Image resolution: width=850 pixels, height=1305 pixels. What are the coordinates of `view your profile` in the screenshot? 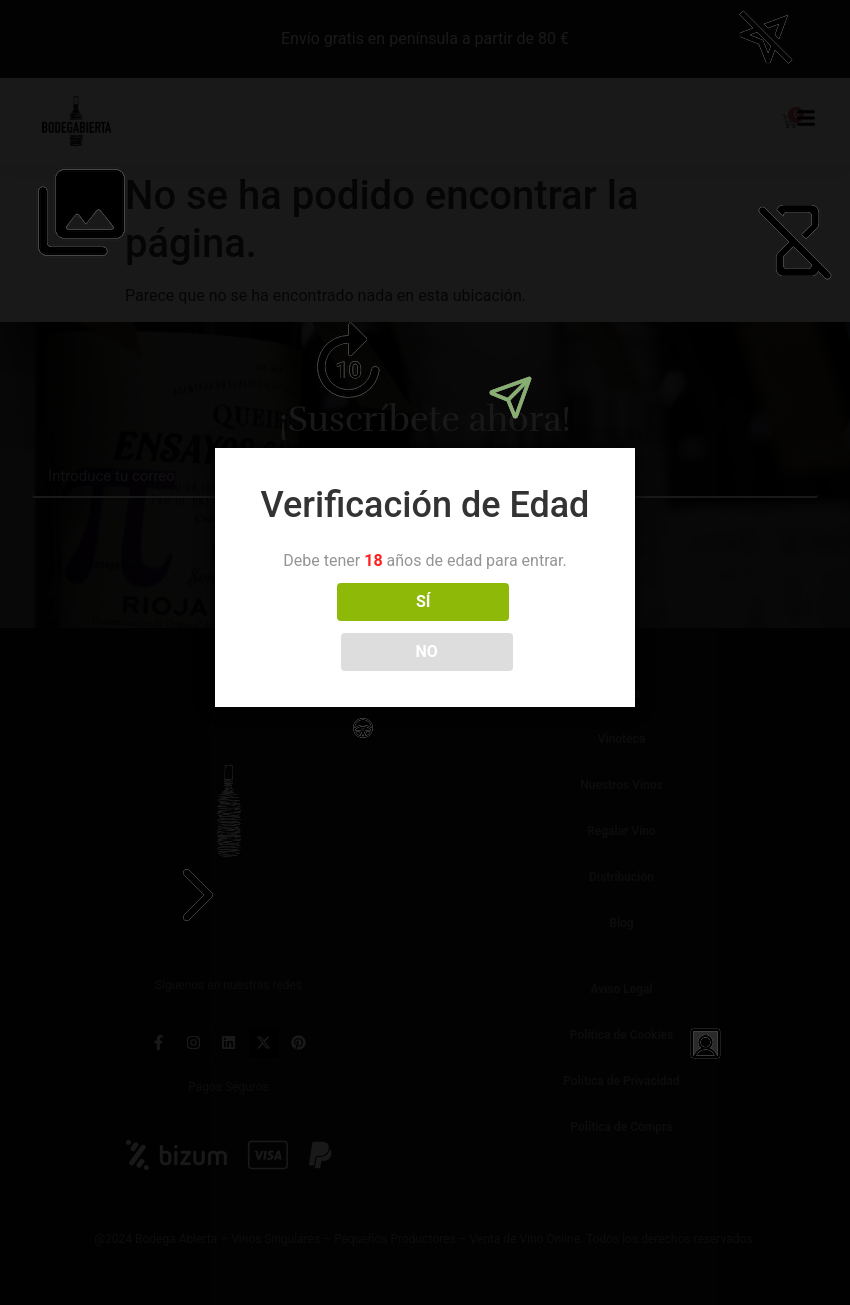 It's located at (705, 1043).